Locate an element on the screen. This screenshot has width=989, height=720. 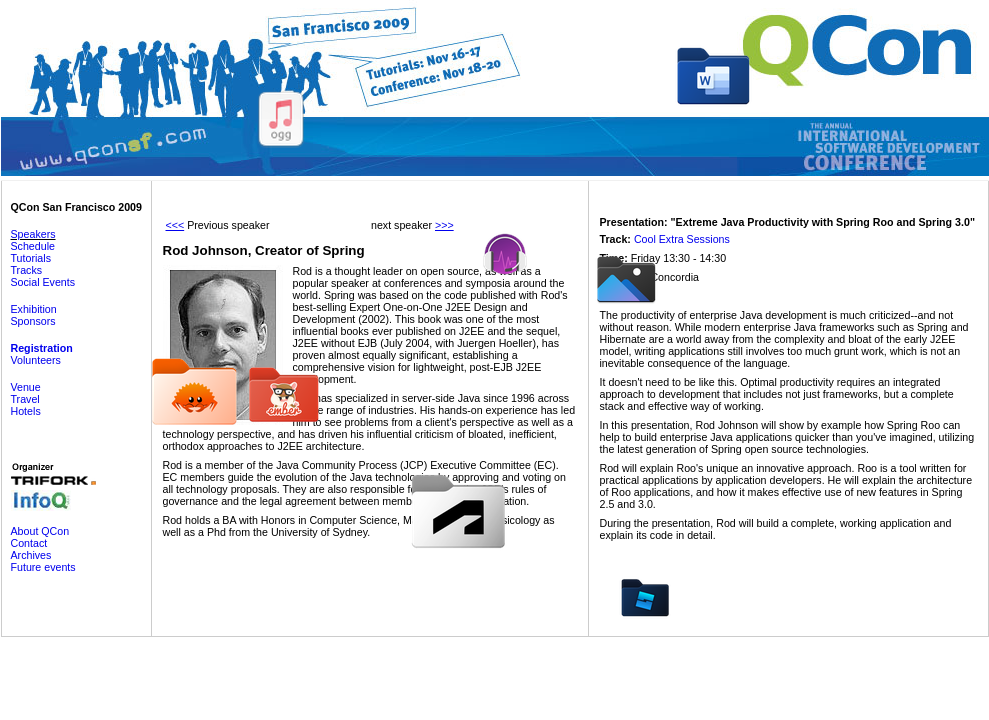
open Roblox Studio project files is located at coordinates (645, 599).